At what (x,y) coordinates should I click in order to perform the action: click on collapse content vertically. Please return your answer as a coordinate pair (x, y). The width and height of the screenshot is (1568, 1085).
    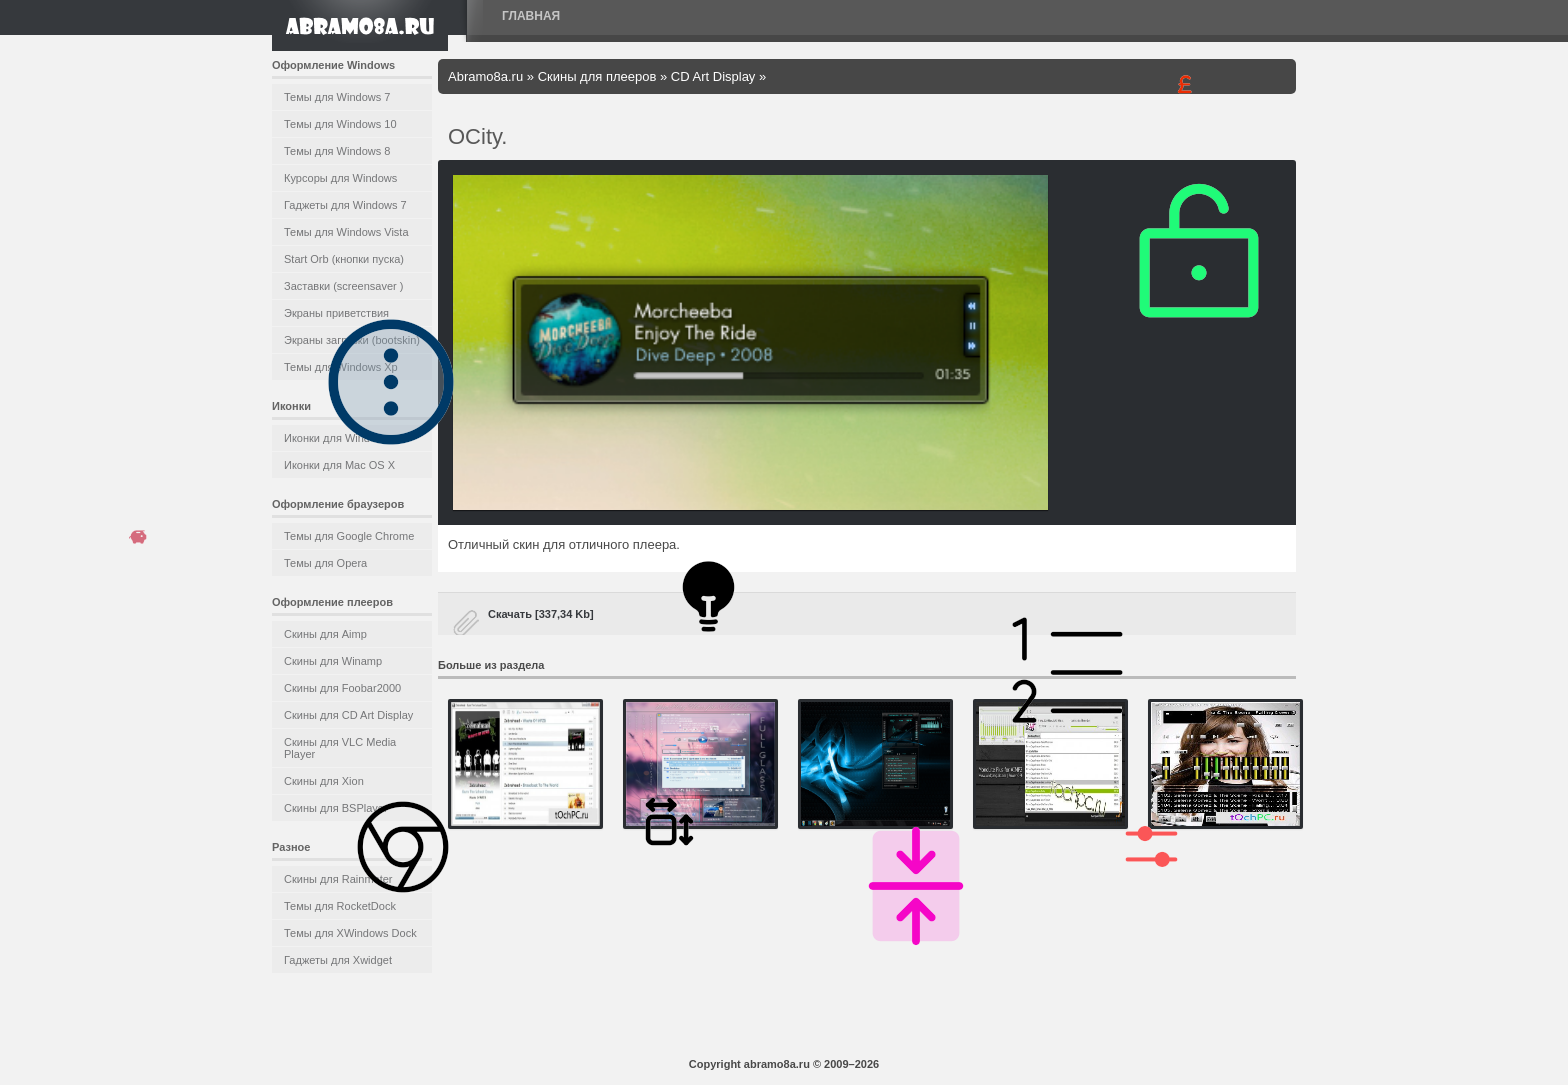
    Looking at the image, I should click on (916, 886).